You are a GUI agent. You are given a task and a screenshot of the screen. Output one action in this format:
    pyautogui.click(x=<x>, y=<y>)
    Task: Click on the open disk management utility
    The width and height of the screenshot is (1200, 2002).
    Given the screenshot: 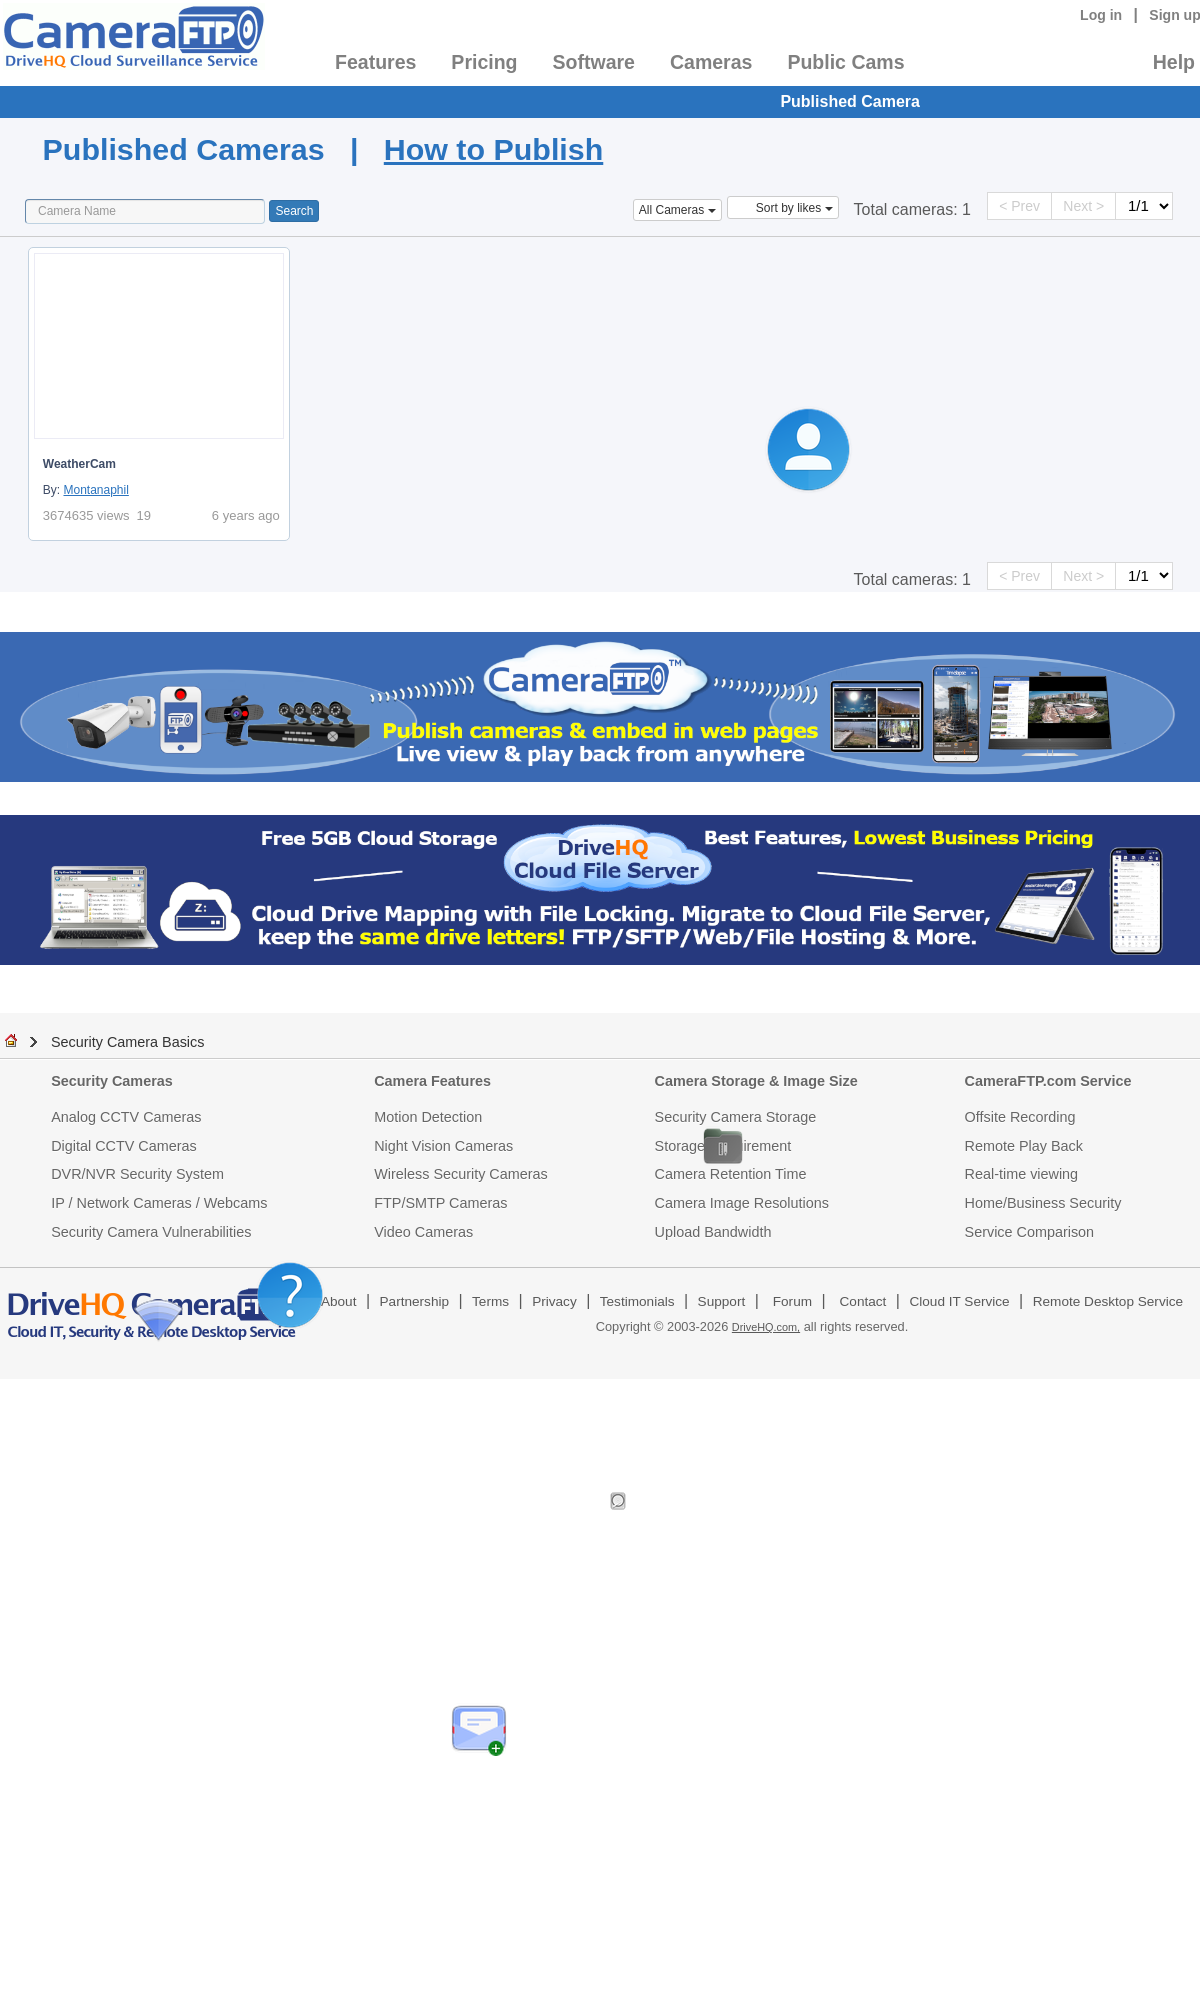 What is the action you would take?
    pyautogui.click(x=618, y=1501)
    